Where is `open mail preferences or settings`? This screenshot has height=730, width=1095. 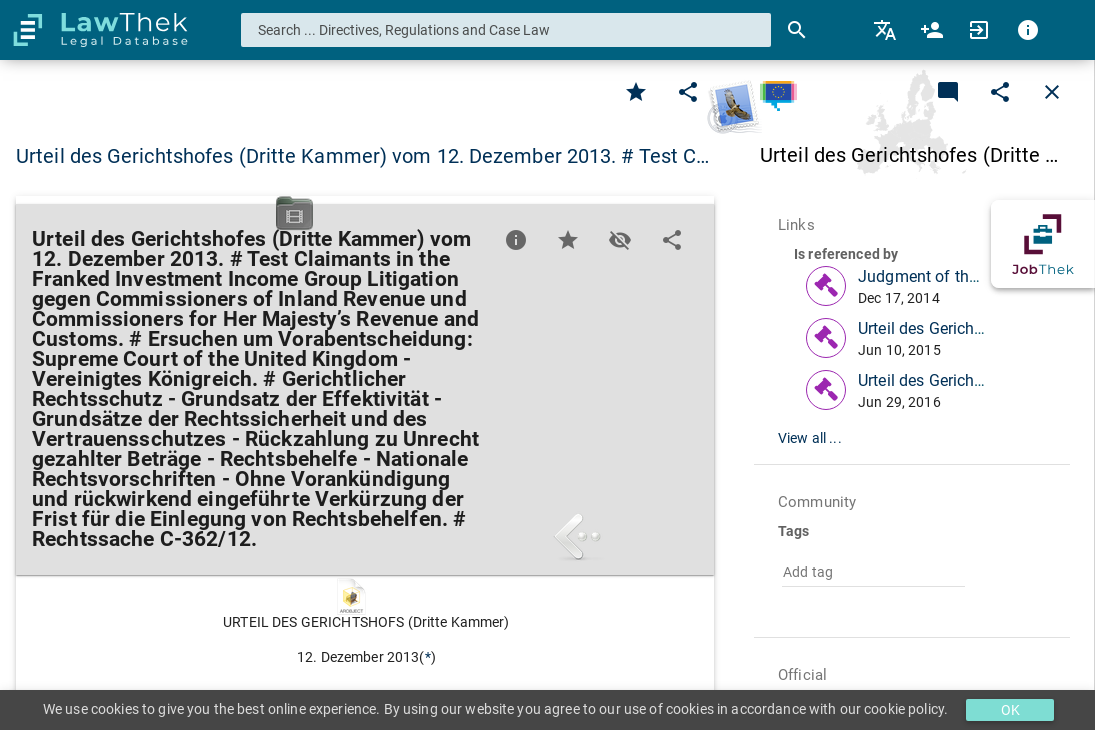
open mail preferences or settings is located at coordinates (734, 106).